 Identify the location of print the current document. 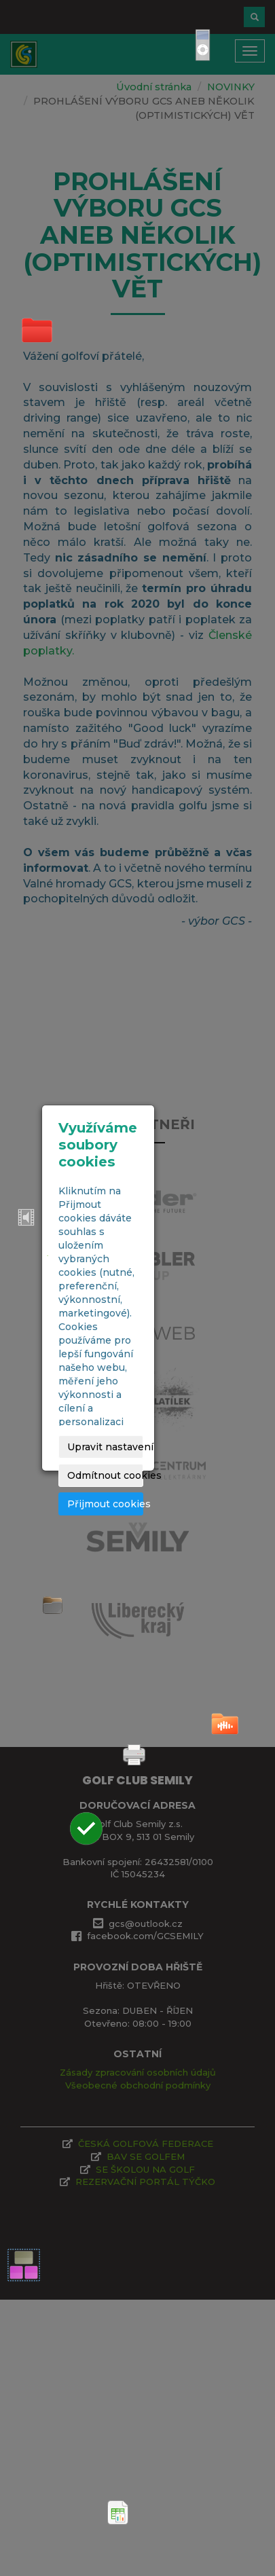
(134, 1754).